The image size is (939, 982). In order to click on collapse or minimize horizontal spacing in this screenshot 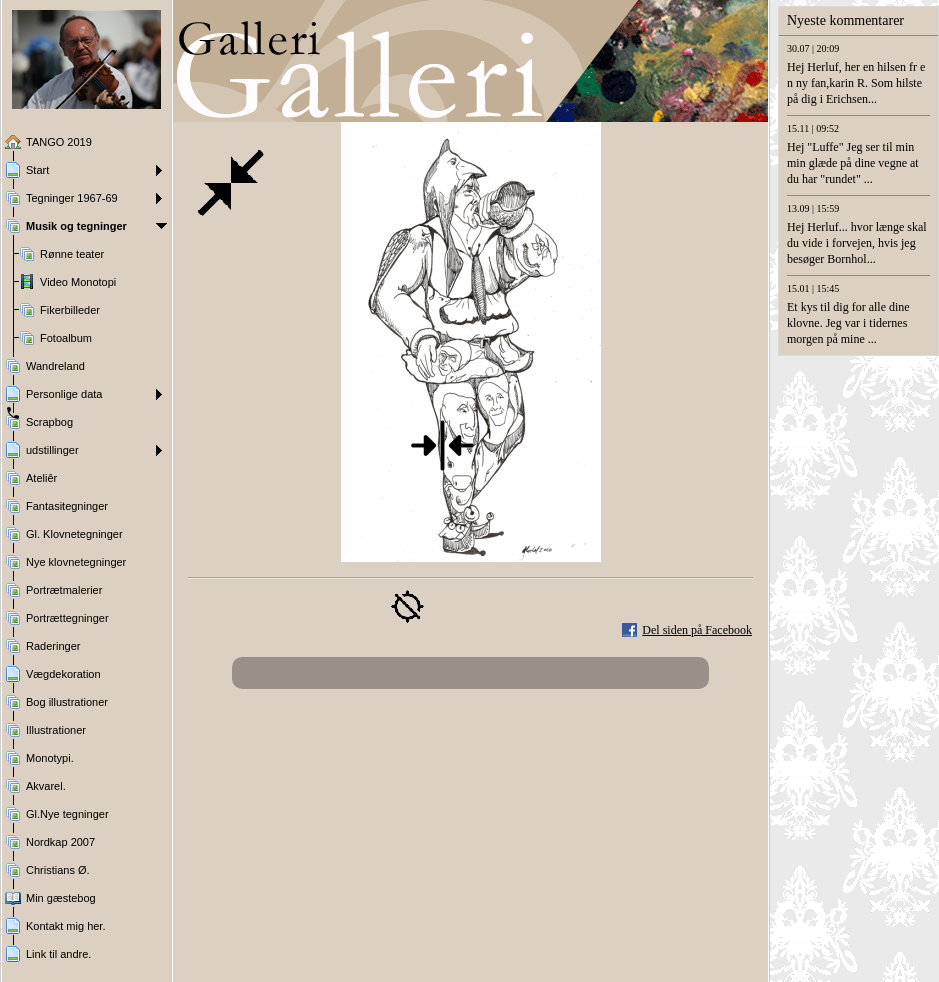, I will do `click(442, 445)`.